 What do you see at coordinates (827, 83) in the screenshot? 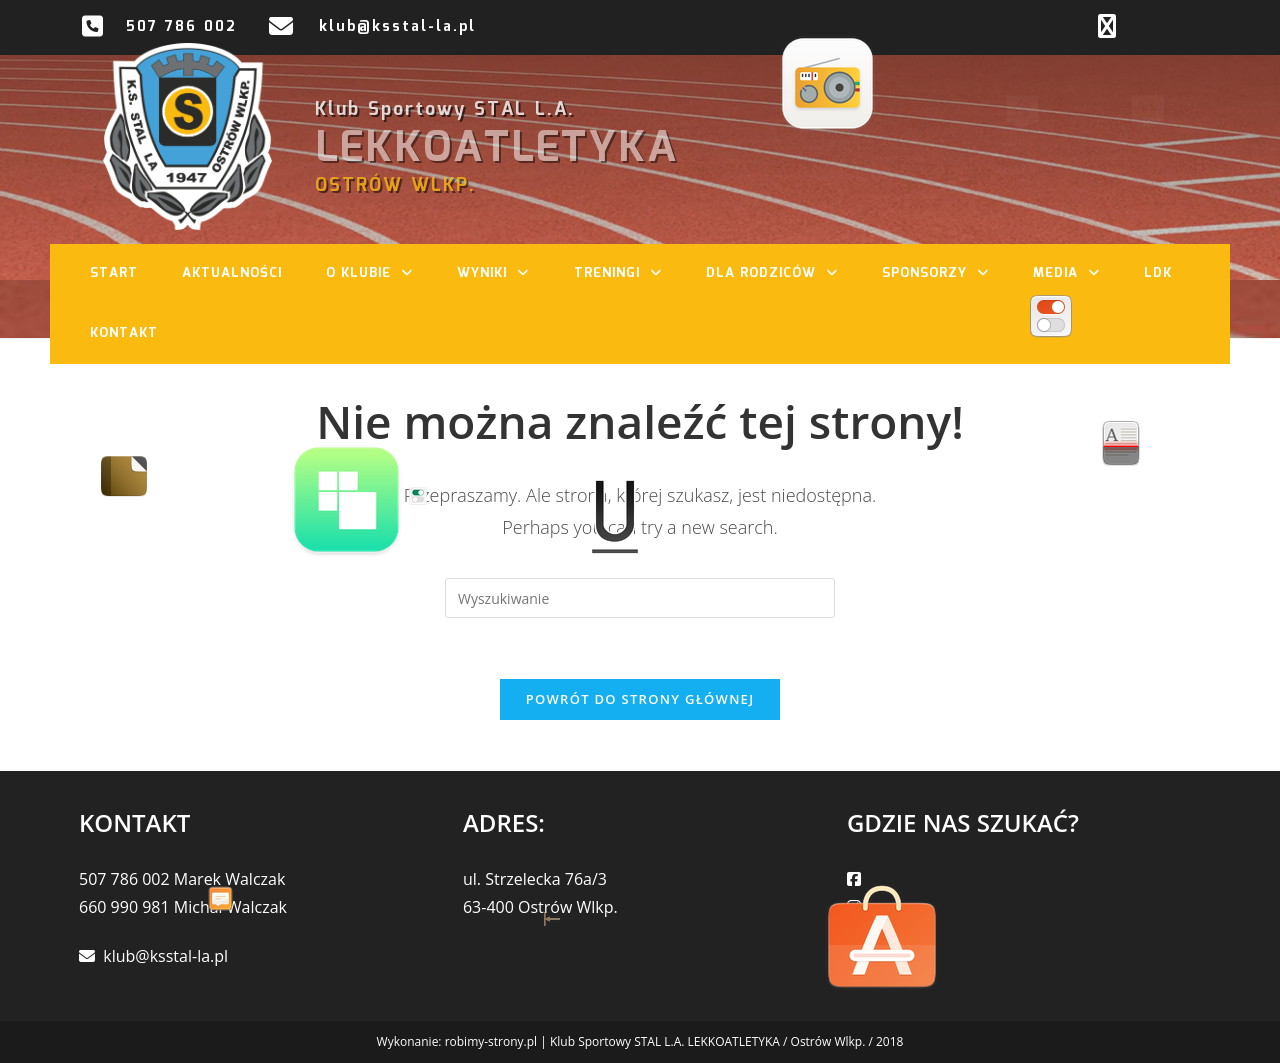
I see `open goodvibes internet radio app` at bounding box center [827, 83].